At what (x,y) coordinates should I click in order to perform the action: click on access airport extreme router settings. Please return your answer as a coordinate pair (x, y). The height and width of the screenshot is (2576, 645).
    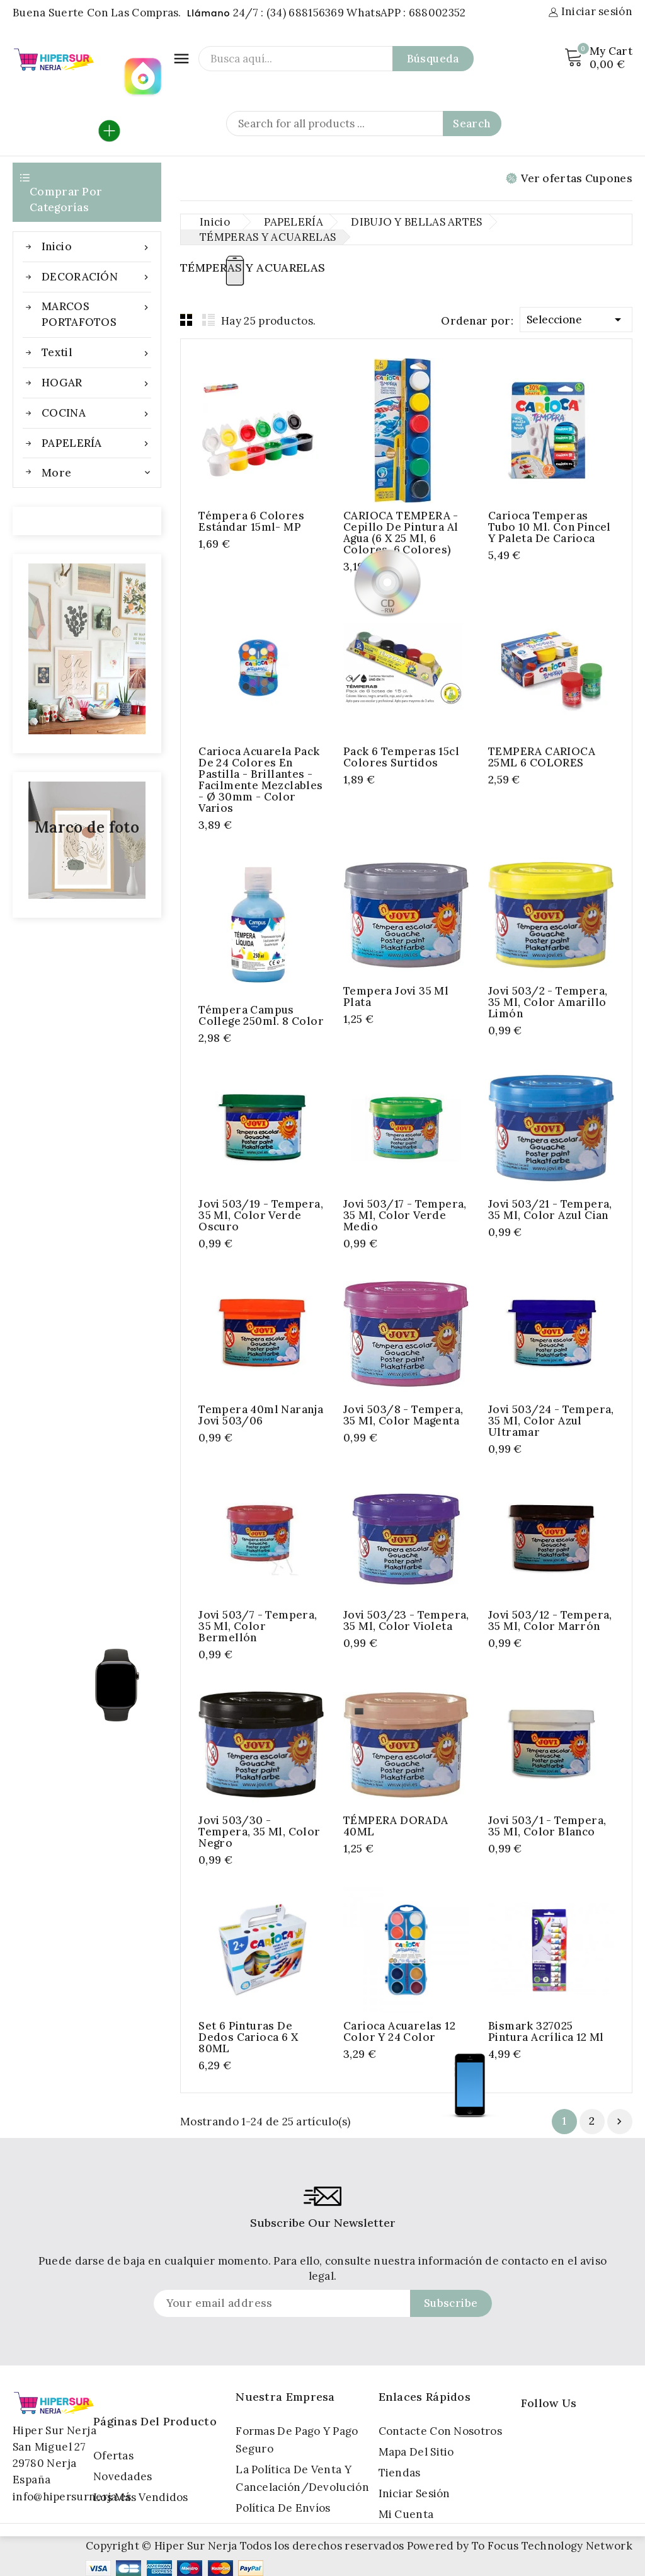
    Looking at the image, I should click on (235, 270).